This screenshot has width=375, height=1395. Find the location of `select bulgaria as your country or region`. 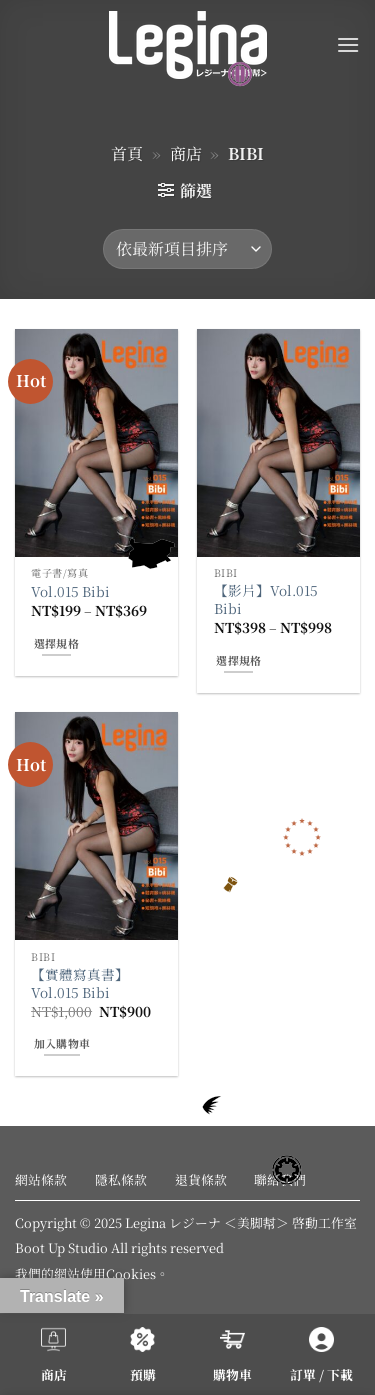

select bulgaria as your country or region is located at coordinates (151, 553).